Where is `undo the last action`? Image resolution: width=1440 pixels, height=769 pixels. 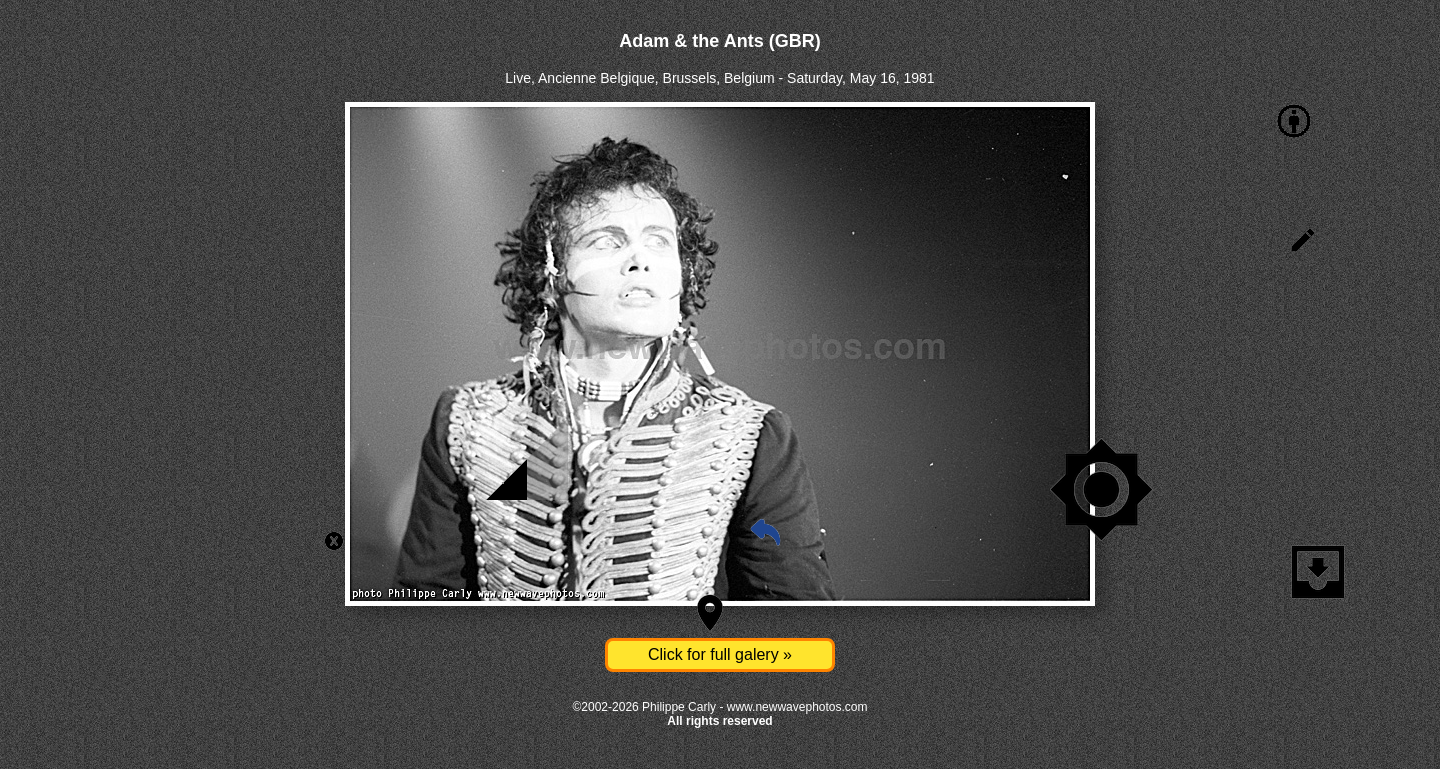
undo the last action is located at coordinates (765, 531).